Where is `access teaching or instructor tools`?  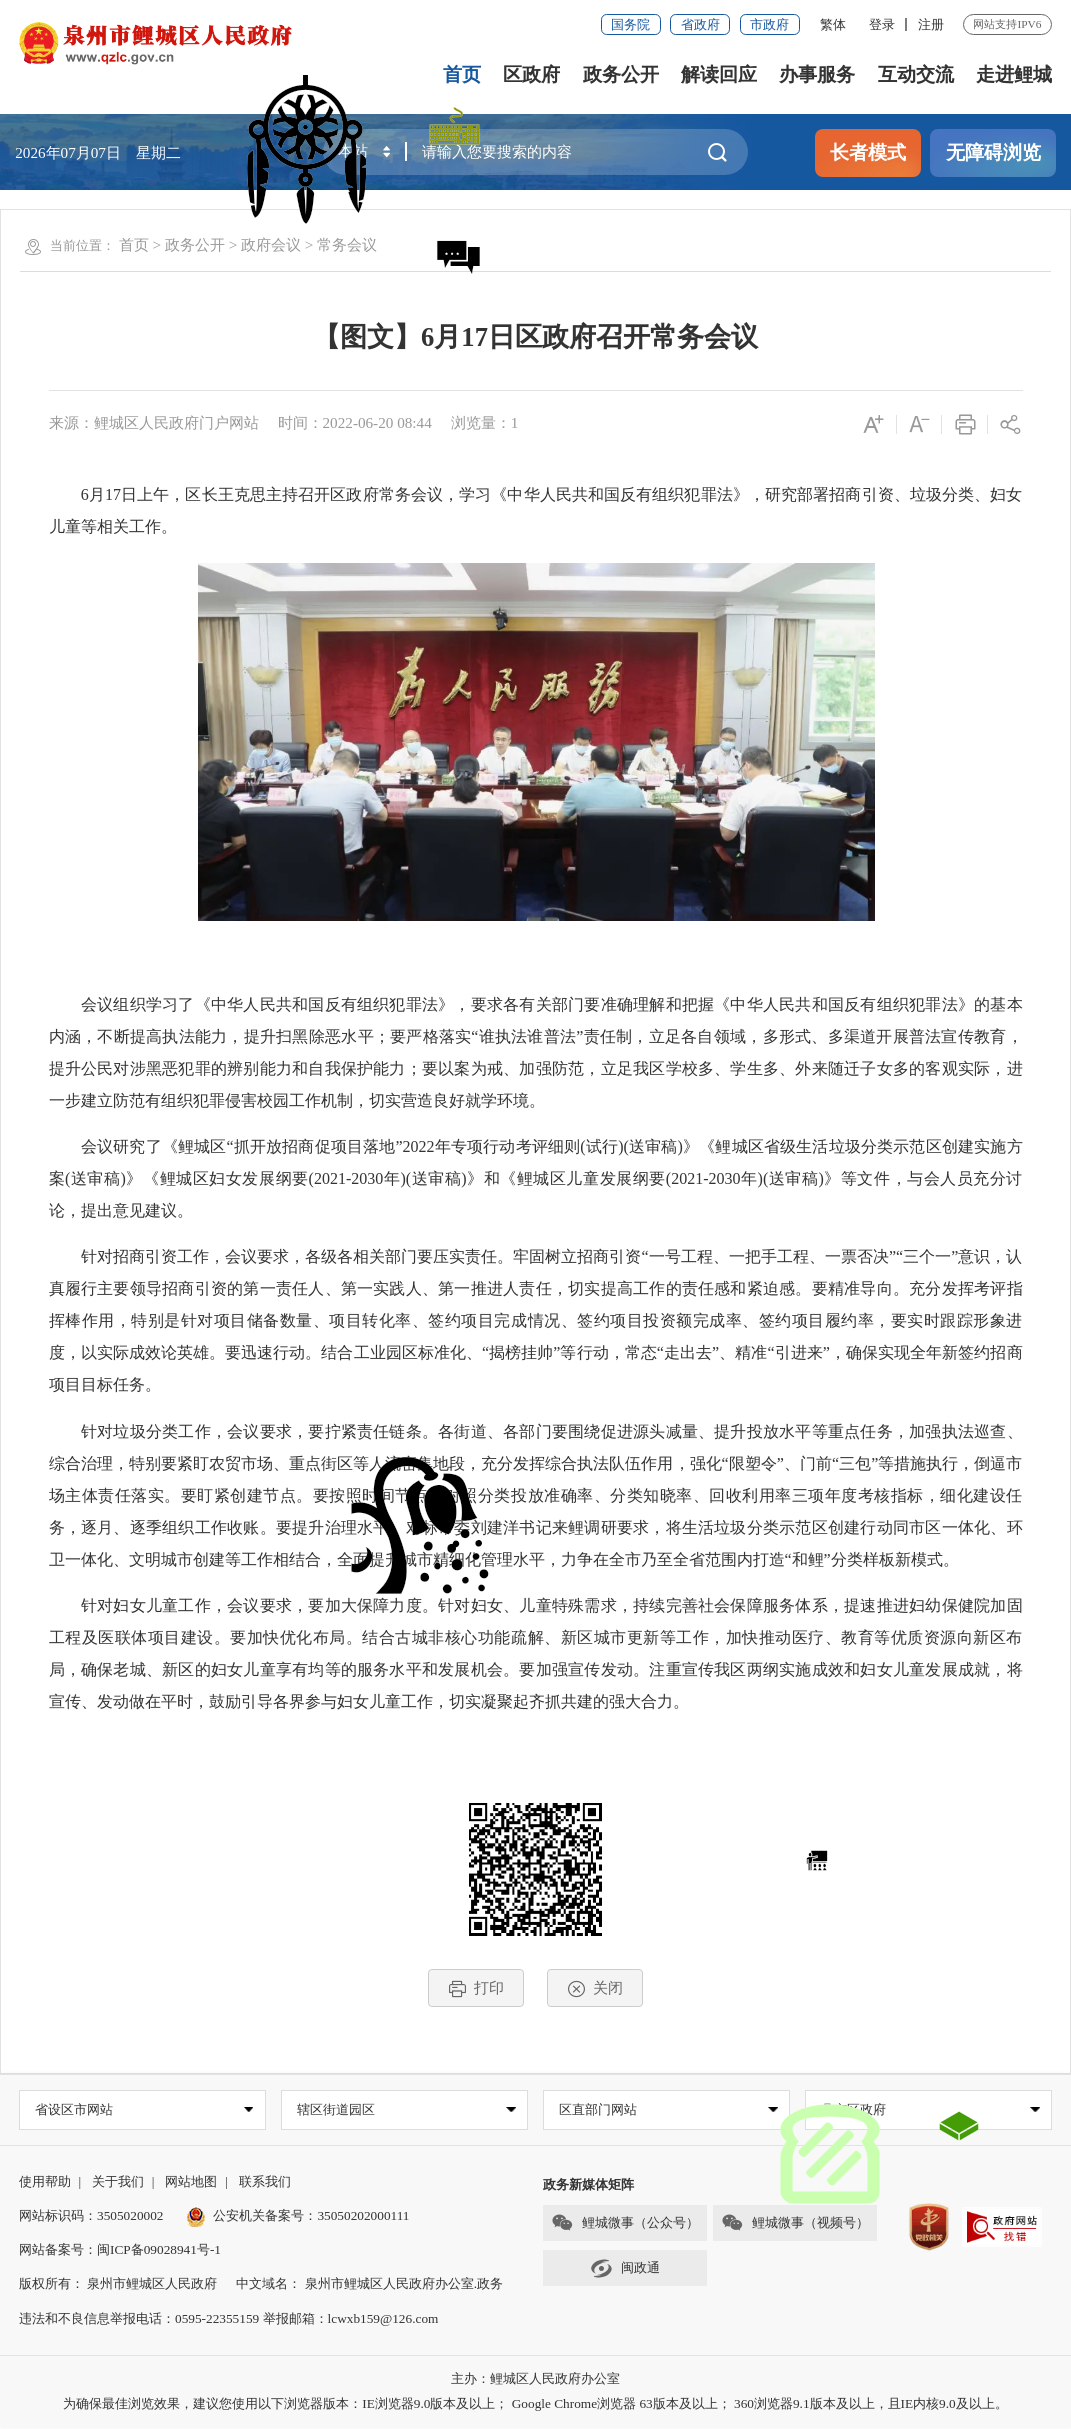 access teaching or instructor tools is located at coordinates (817, 1860).